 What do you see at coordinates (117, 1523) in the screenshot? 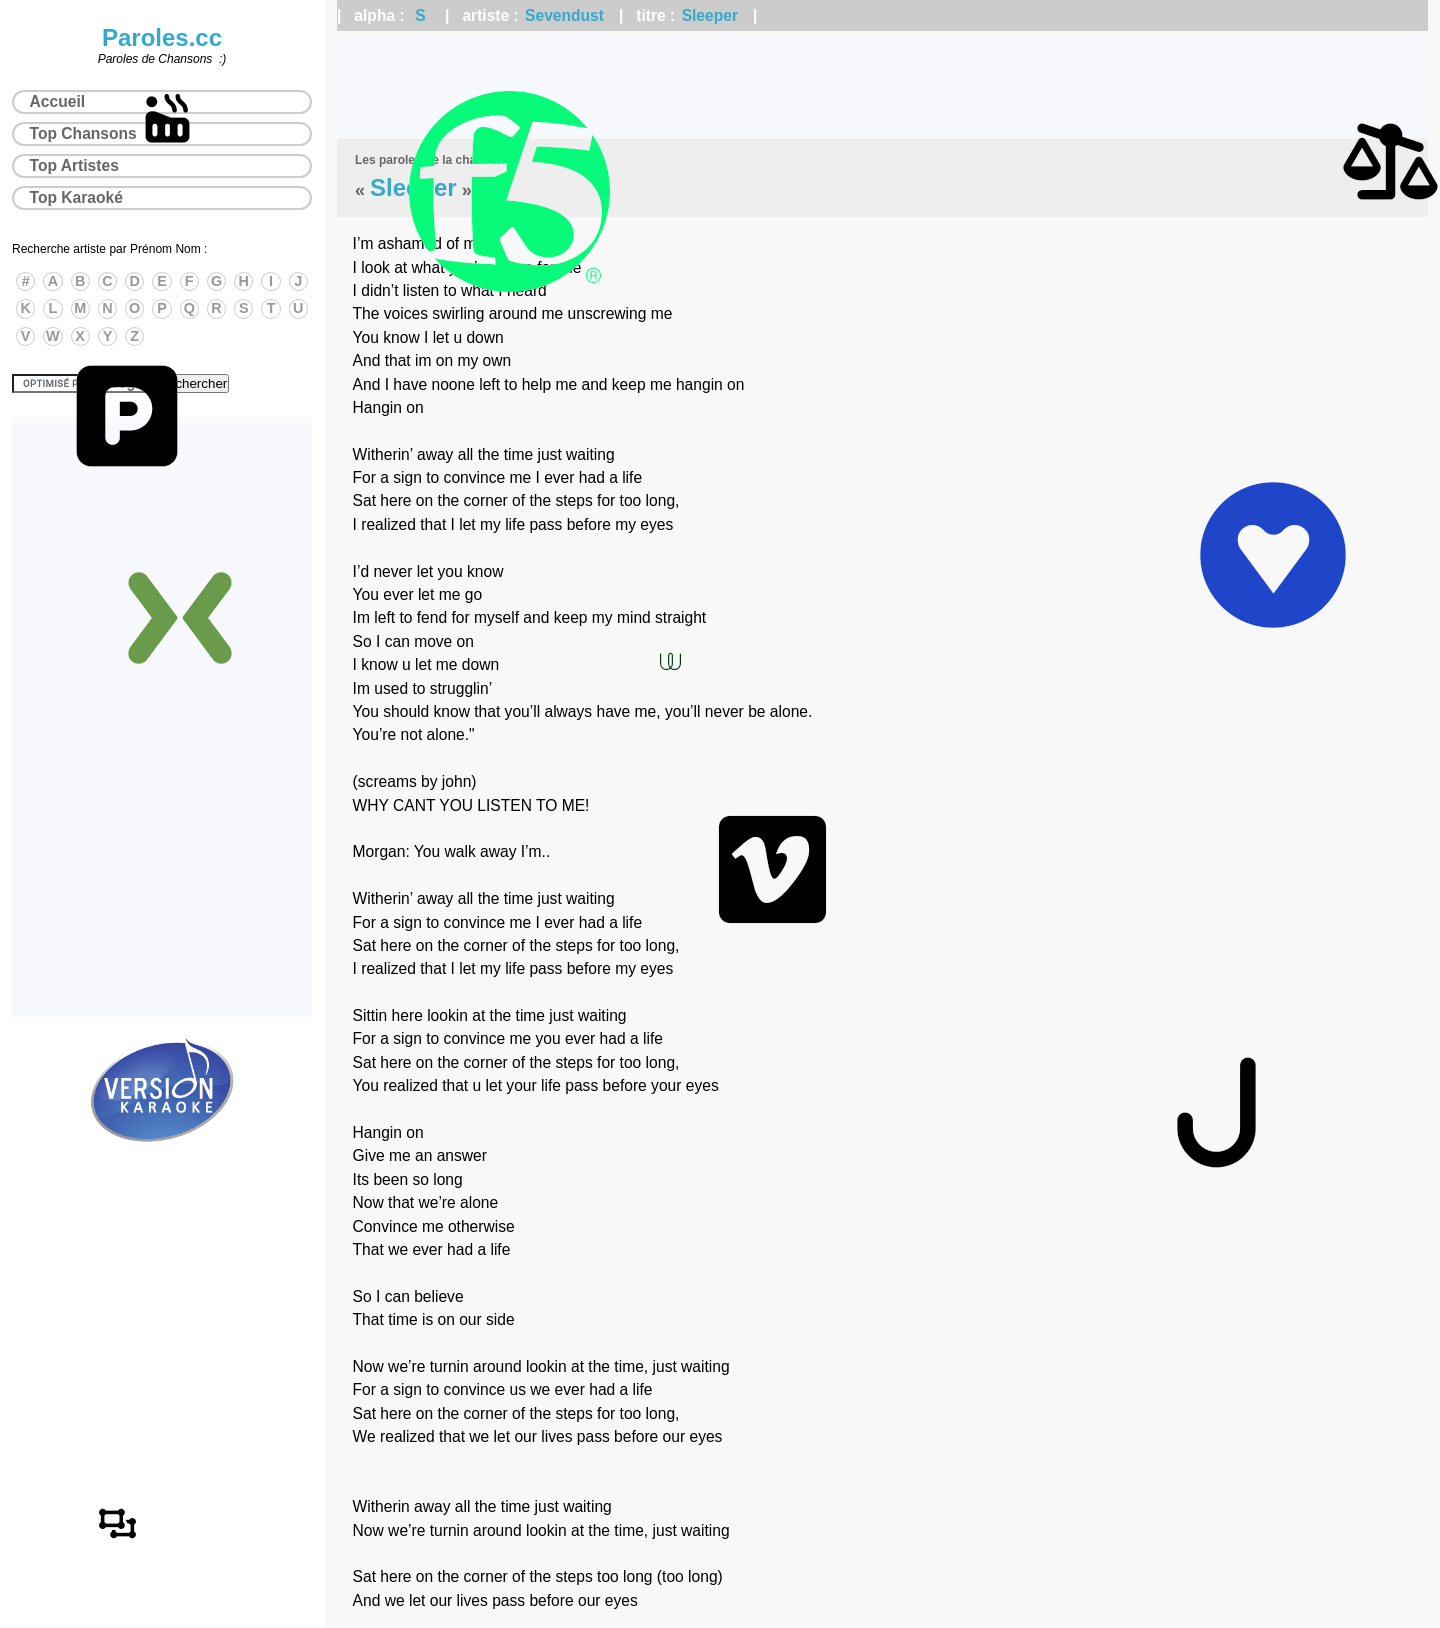
I see `ungroup selected objects` at bounding box center [117, 1523].